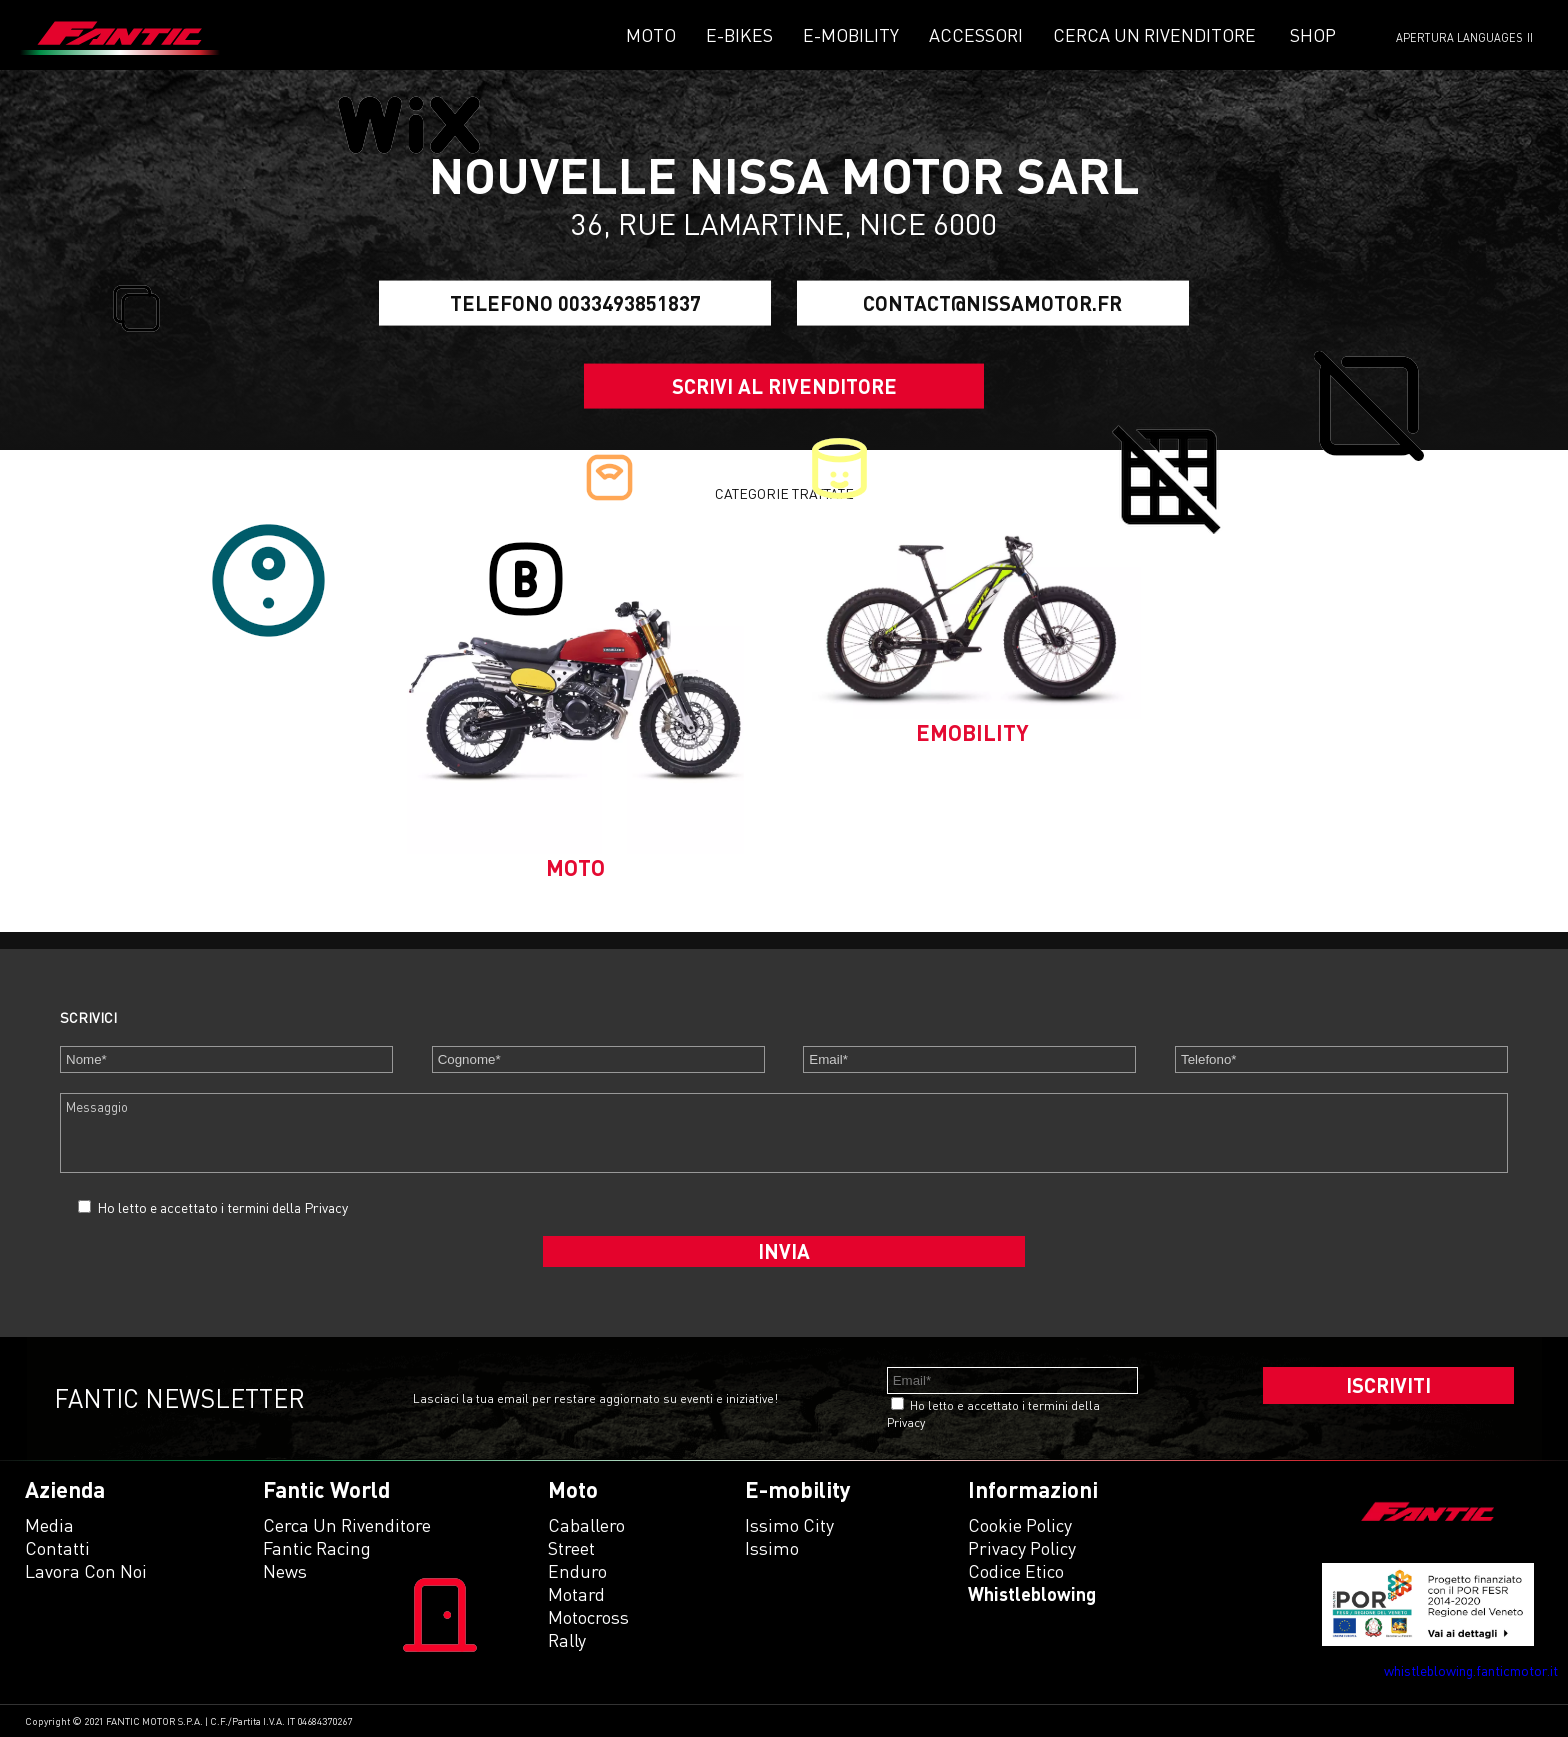  Describe the element at coordinates (268, 580) in the screenshot. I see `access vacuum or cleaning device controls` at that location.